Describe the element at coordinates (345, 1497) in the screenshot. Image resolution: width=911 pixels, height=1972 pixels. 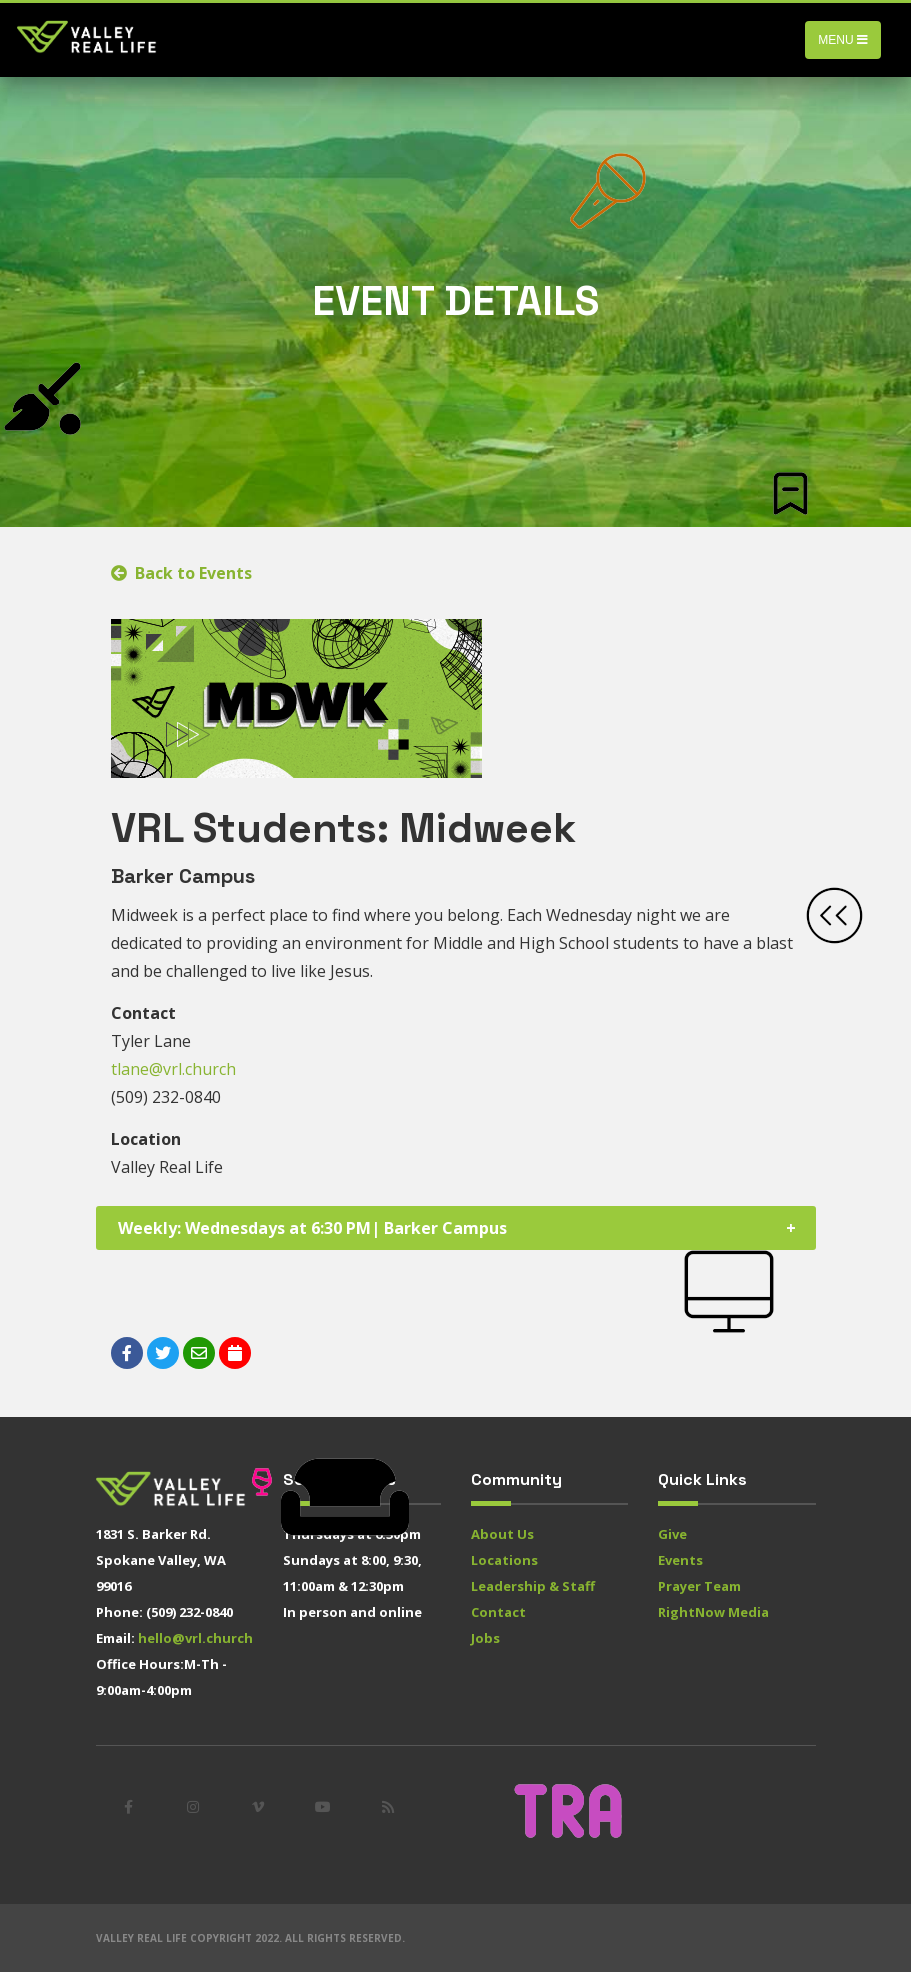
I see `browse living room furniture` at that location.